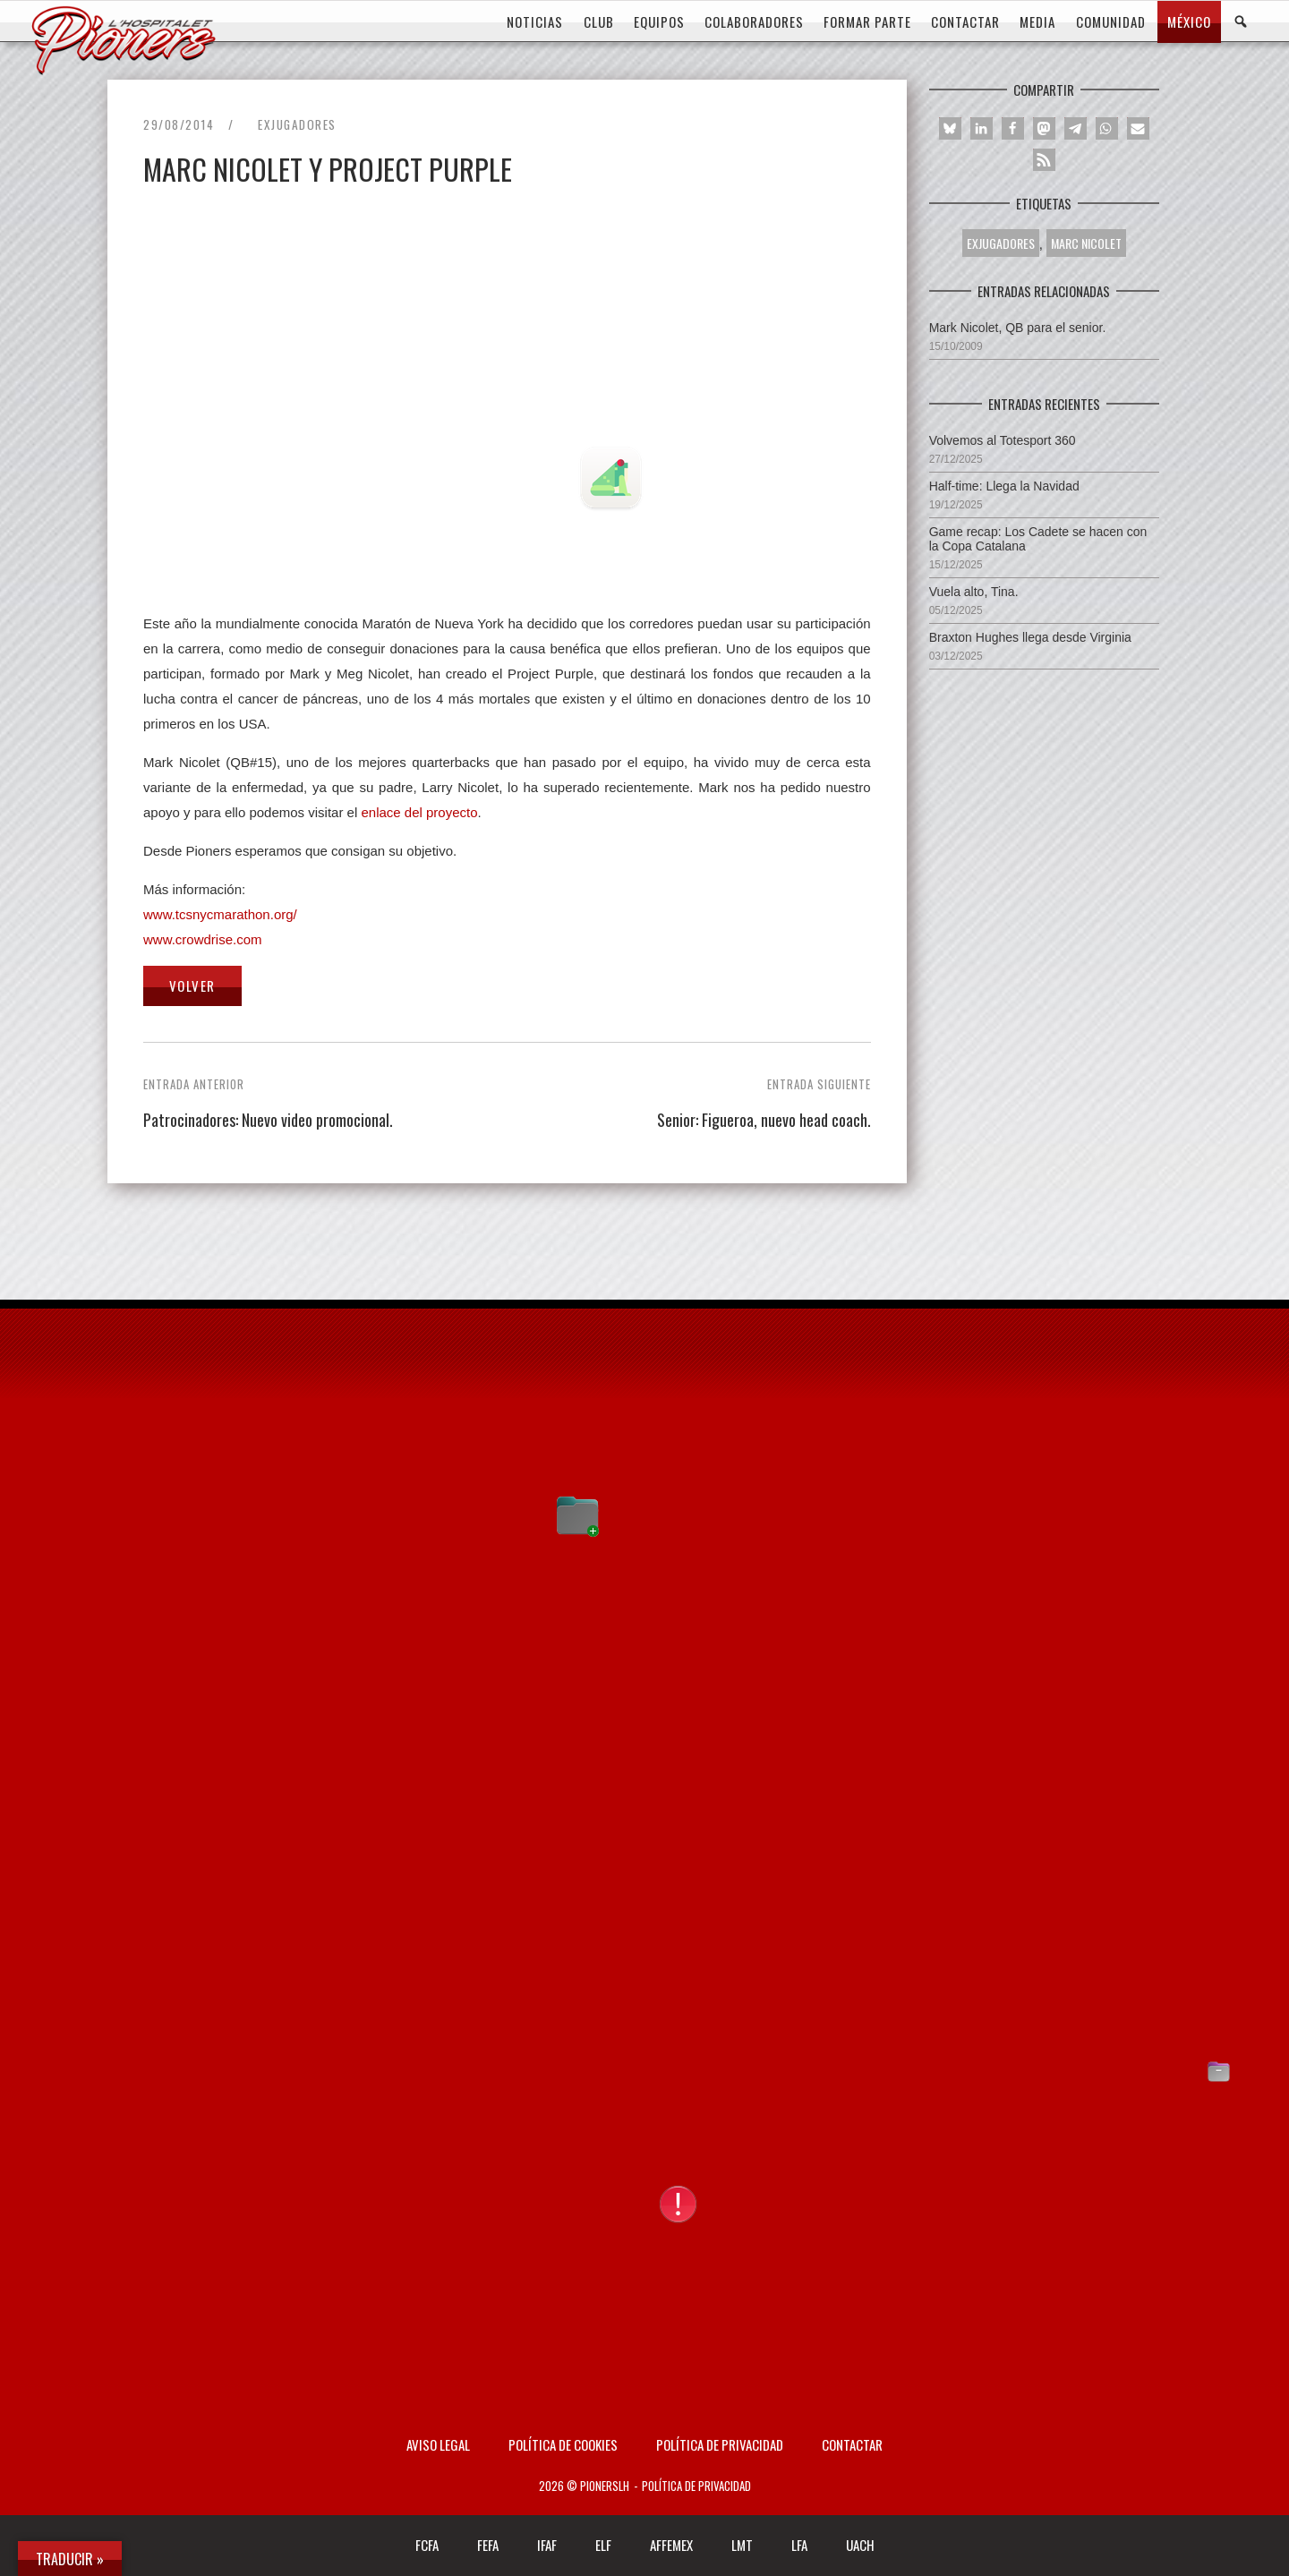 The image size is (1289, 2576). What do you see at coordinates (577, 1515) in the screenshot?
I see `create a new folder` at bounding box center [577, 1515].